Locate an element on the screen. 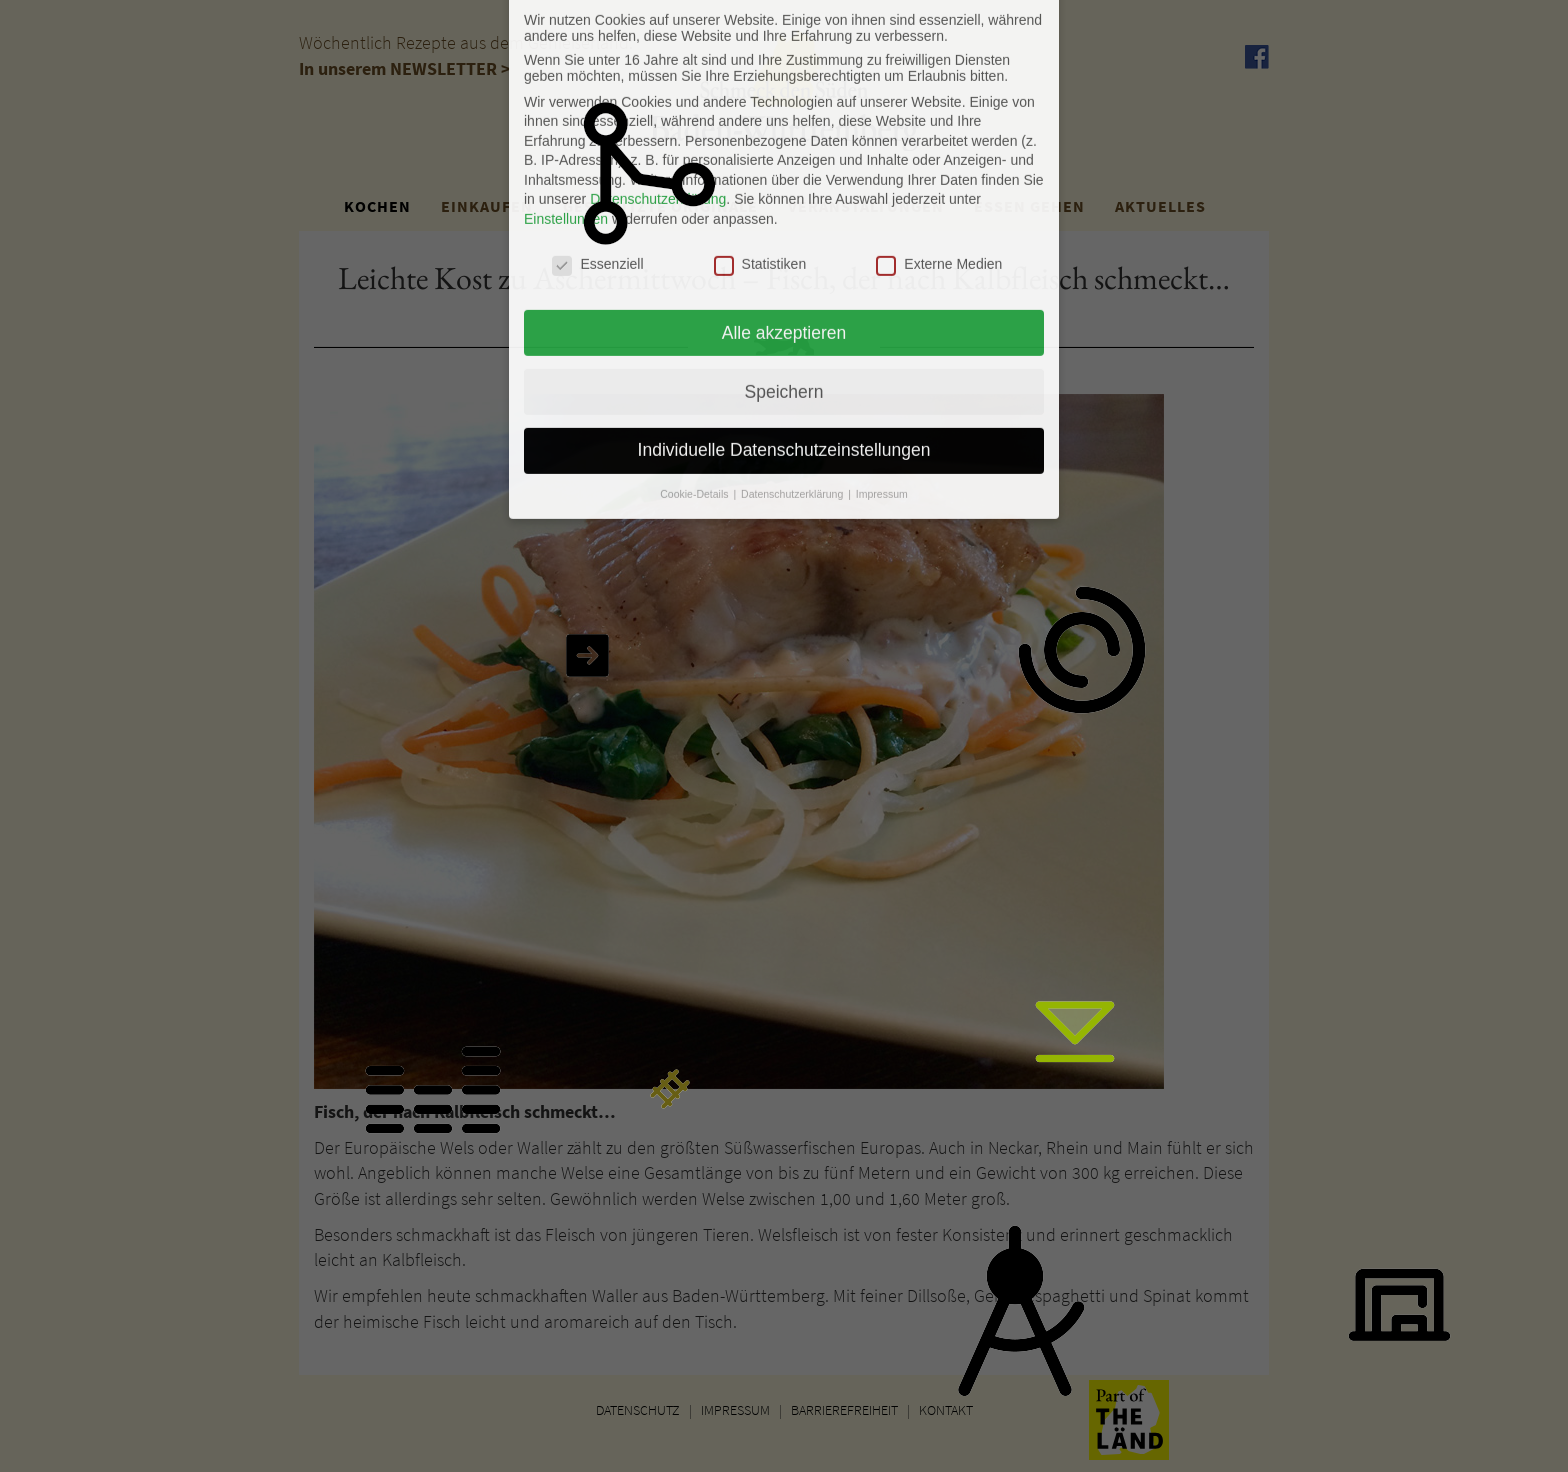 This screenshot has width=1568, height=1472. merge branches in version control is located at coordinates (638, 173).